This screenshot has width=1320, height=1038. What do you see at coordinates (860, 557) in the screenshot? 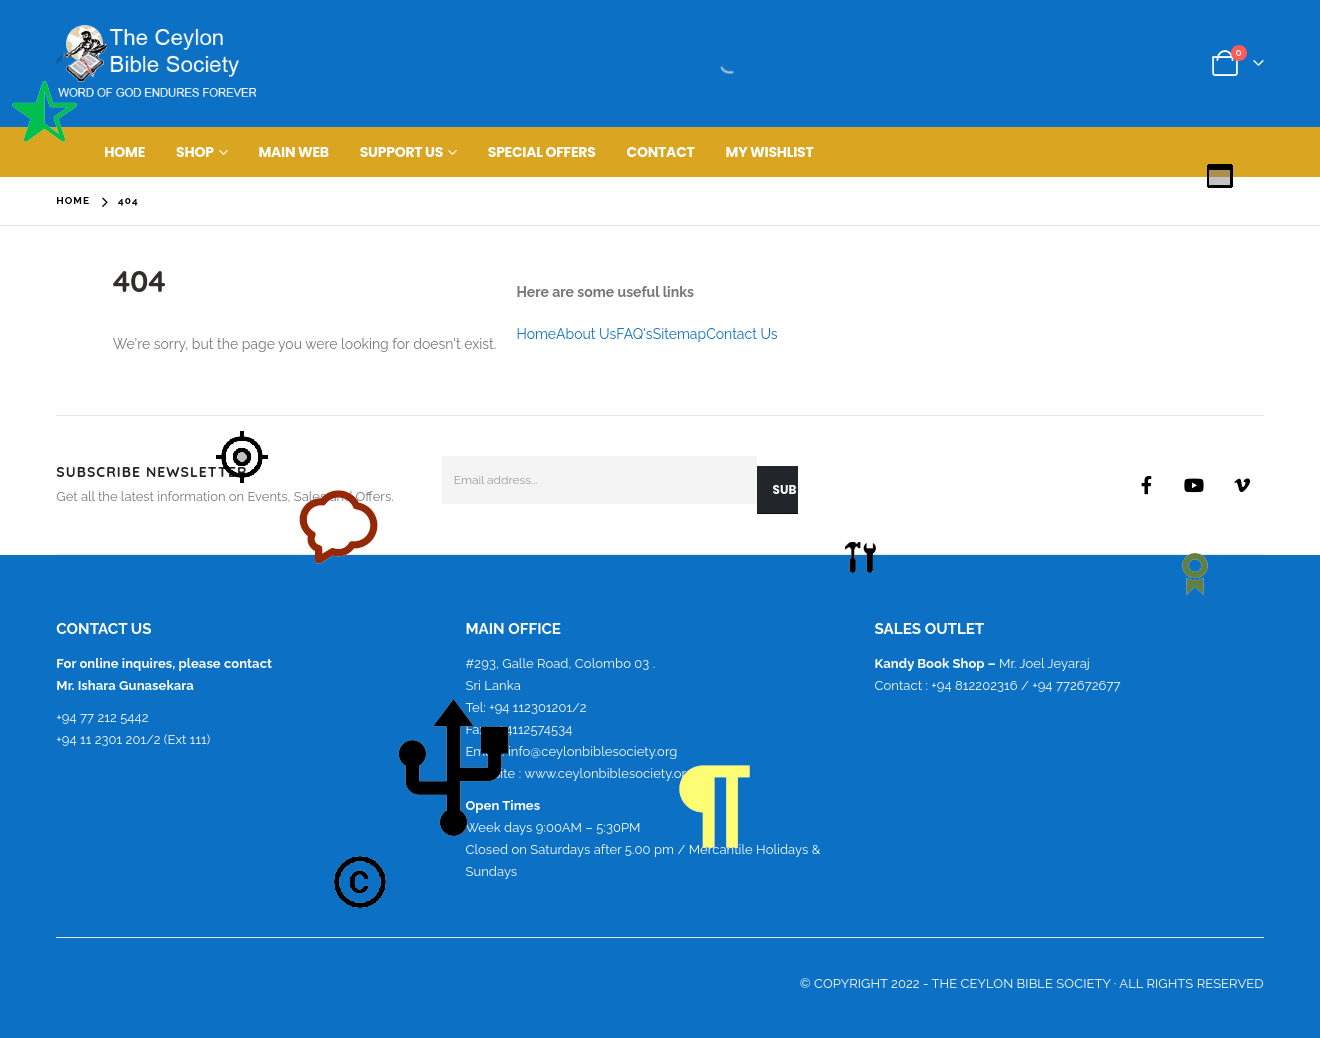
I see `access settings or configuration options` at bounding box center [860, 557].